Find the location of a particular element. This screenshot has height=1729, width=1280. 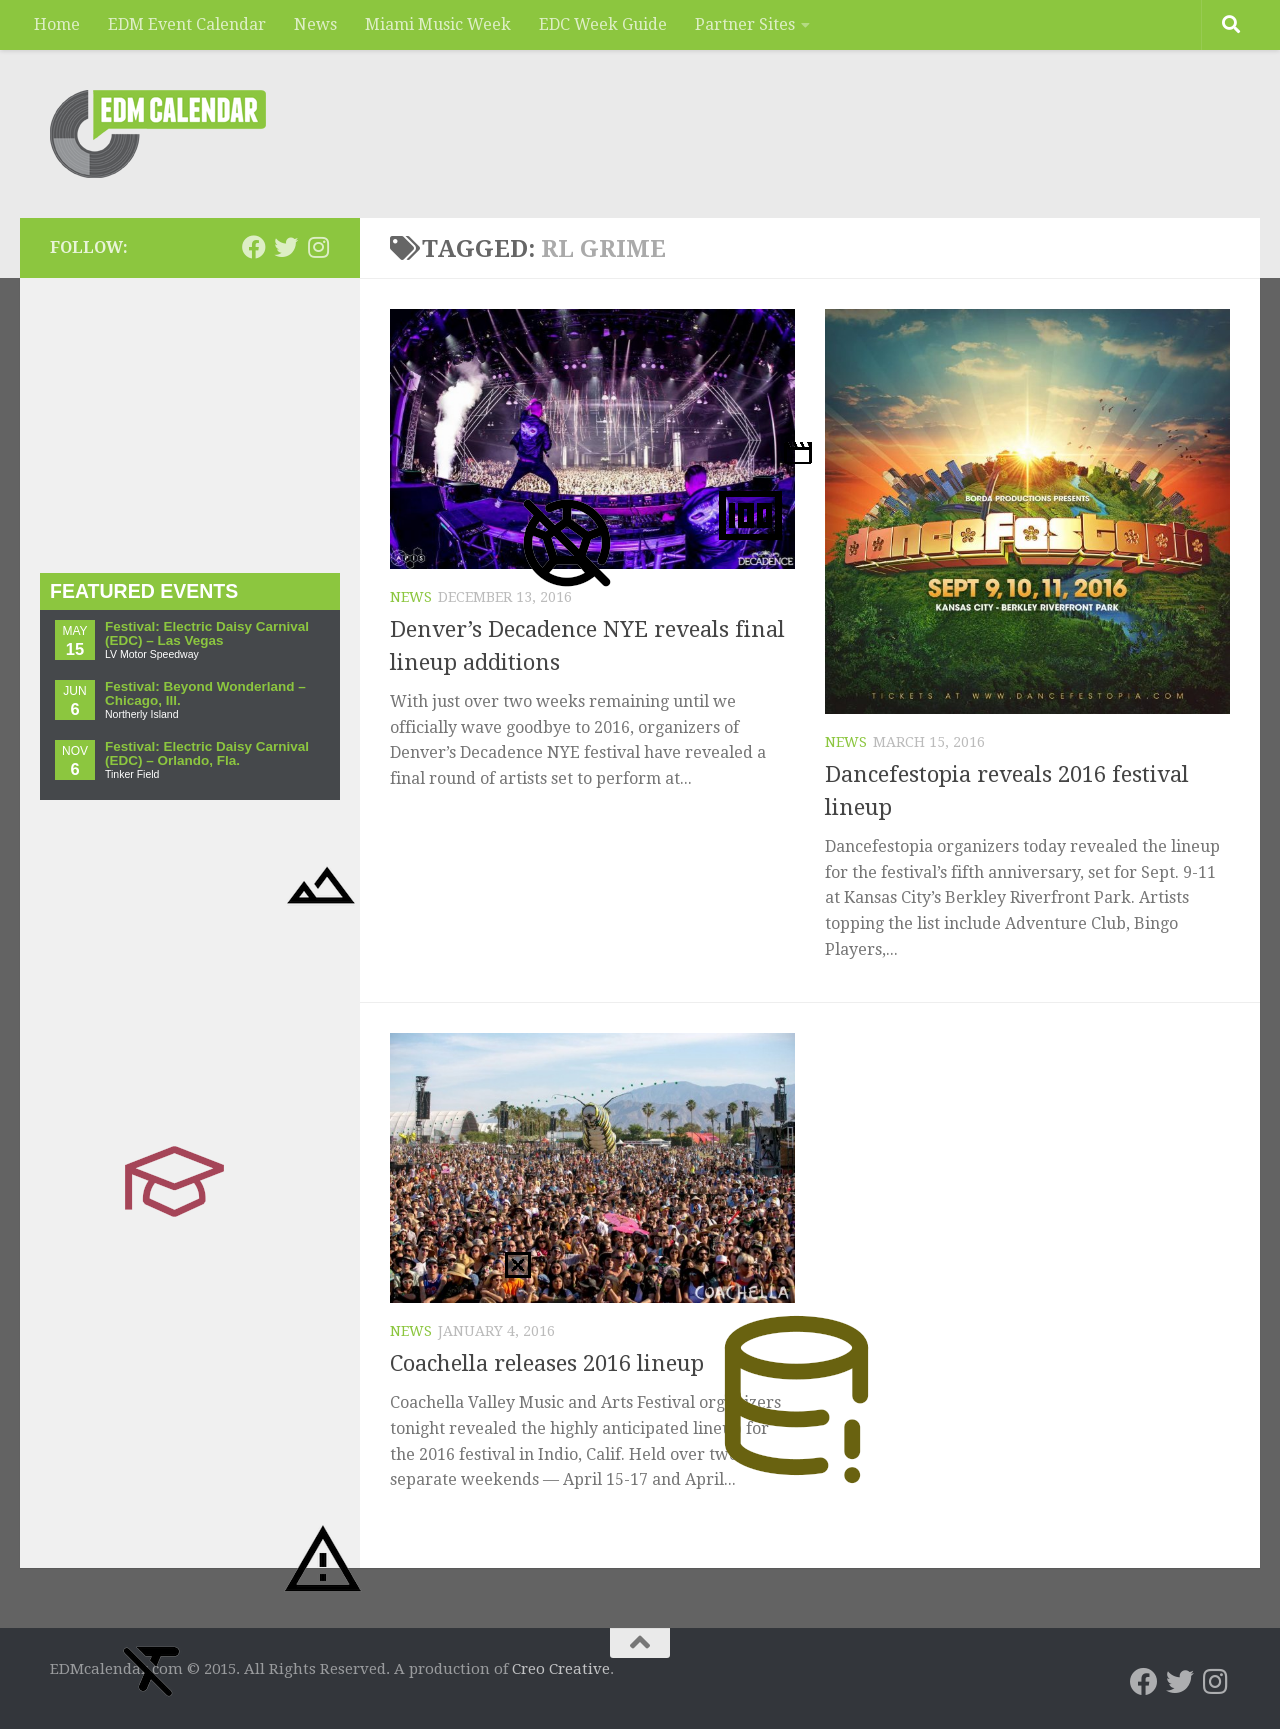

clear text formatting is located at coordinates (154, 1669).